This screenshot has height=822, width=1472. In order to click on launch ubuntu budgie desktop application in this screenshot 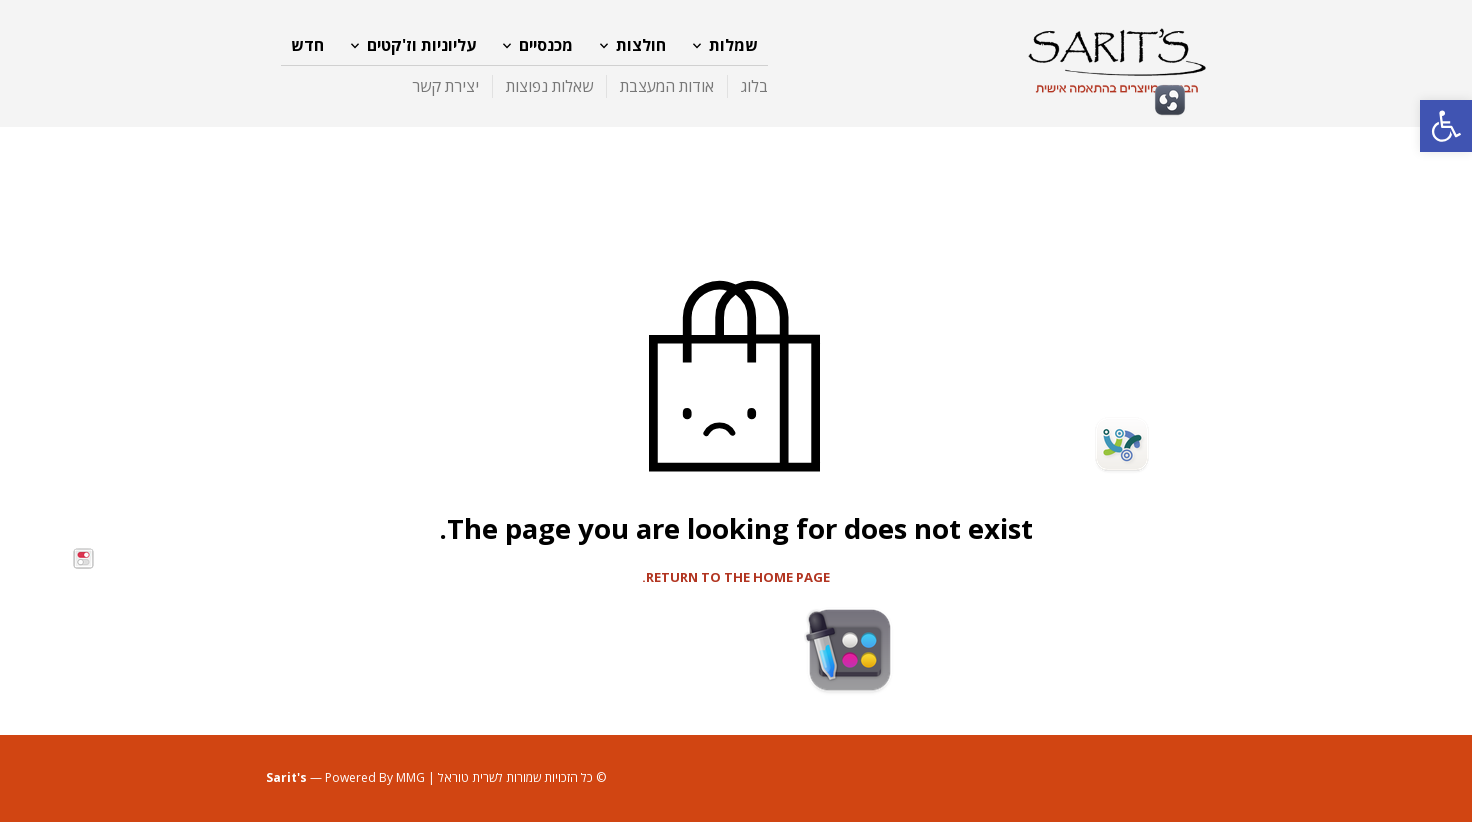, I will do `click(1170, 100)`.